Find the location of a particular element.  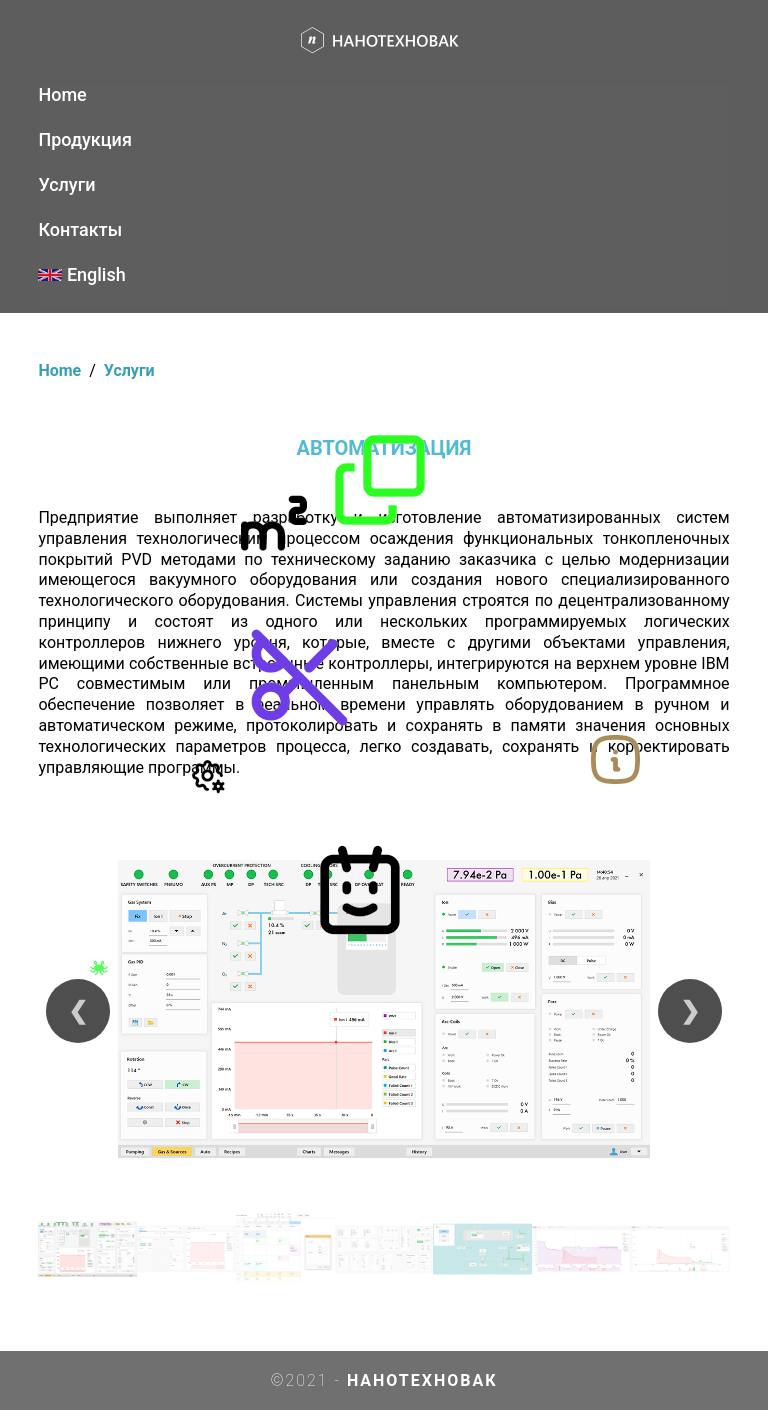

display area measurement in square meters is located at coordinates (274, 525).